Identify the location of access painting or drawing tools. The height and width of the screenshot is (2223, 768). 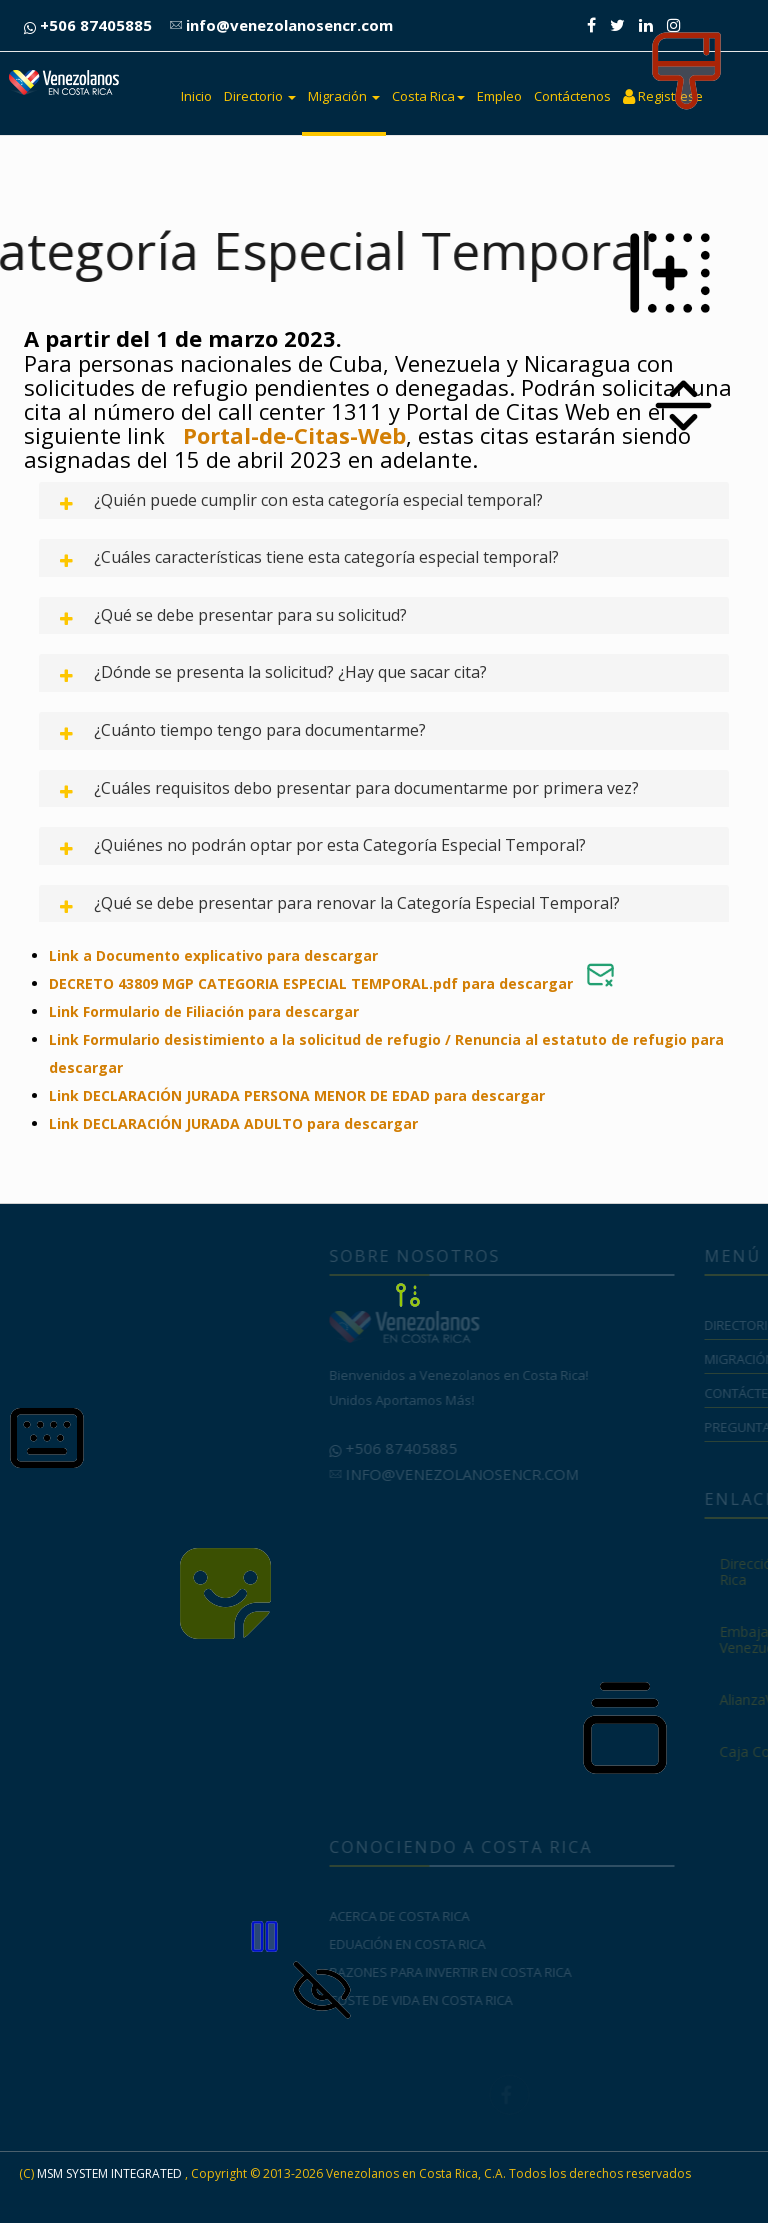
(686, 69).